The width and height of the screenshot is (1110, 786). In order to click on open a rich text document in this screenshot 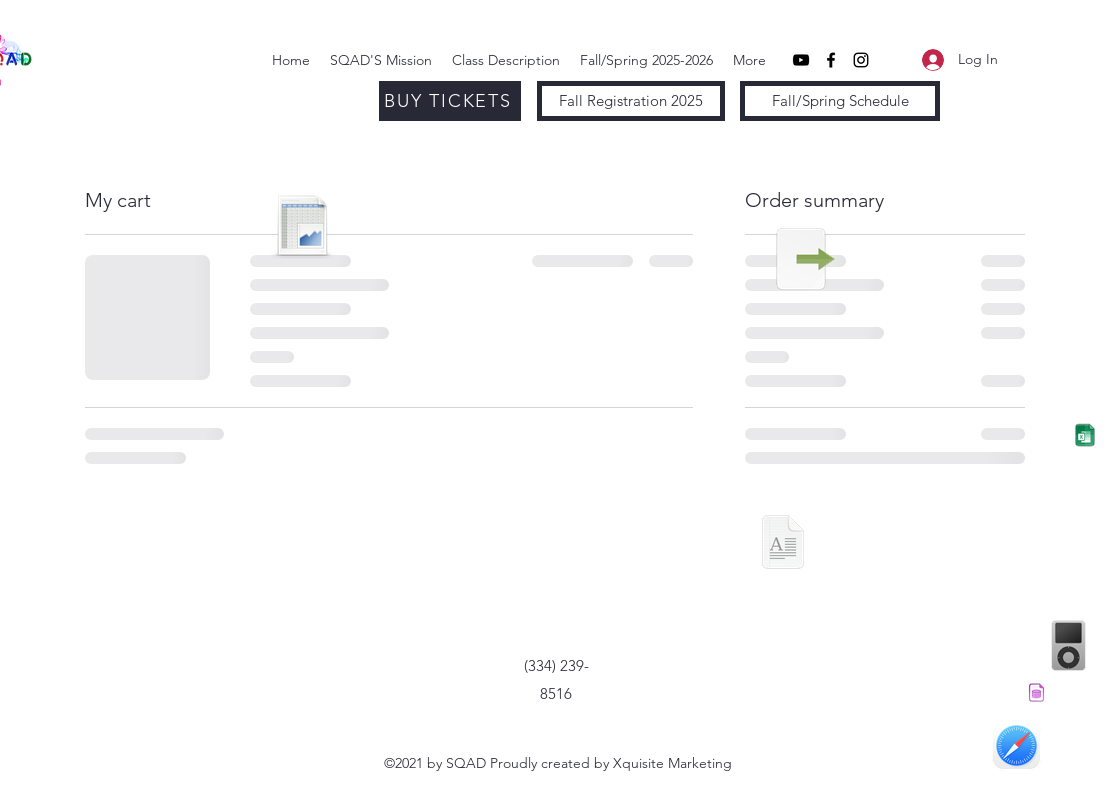, I will do `click(783, 542)`.